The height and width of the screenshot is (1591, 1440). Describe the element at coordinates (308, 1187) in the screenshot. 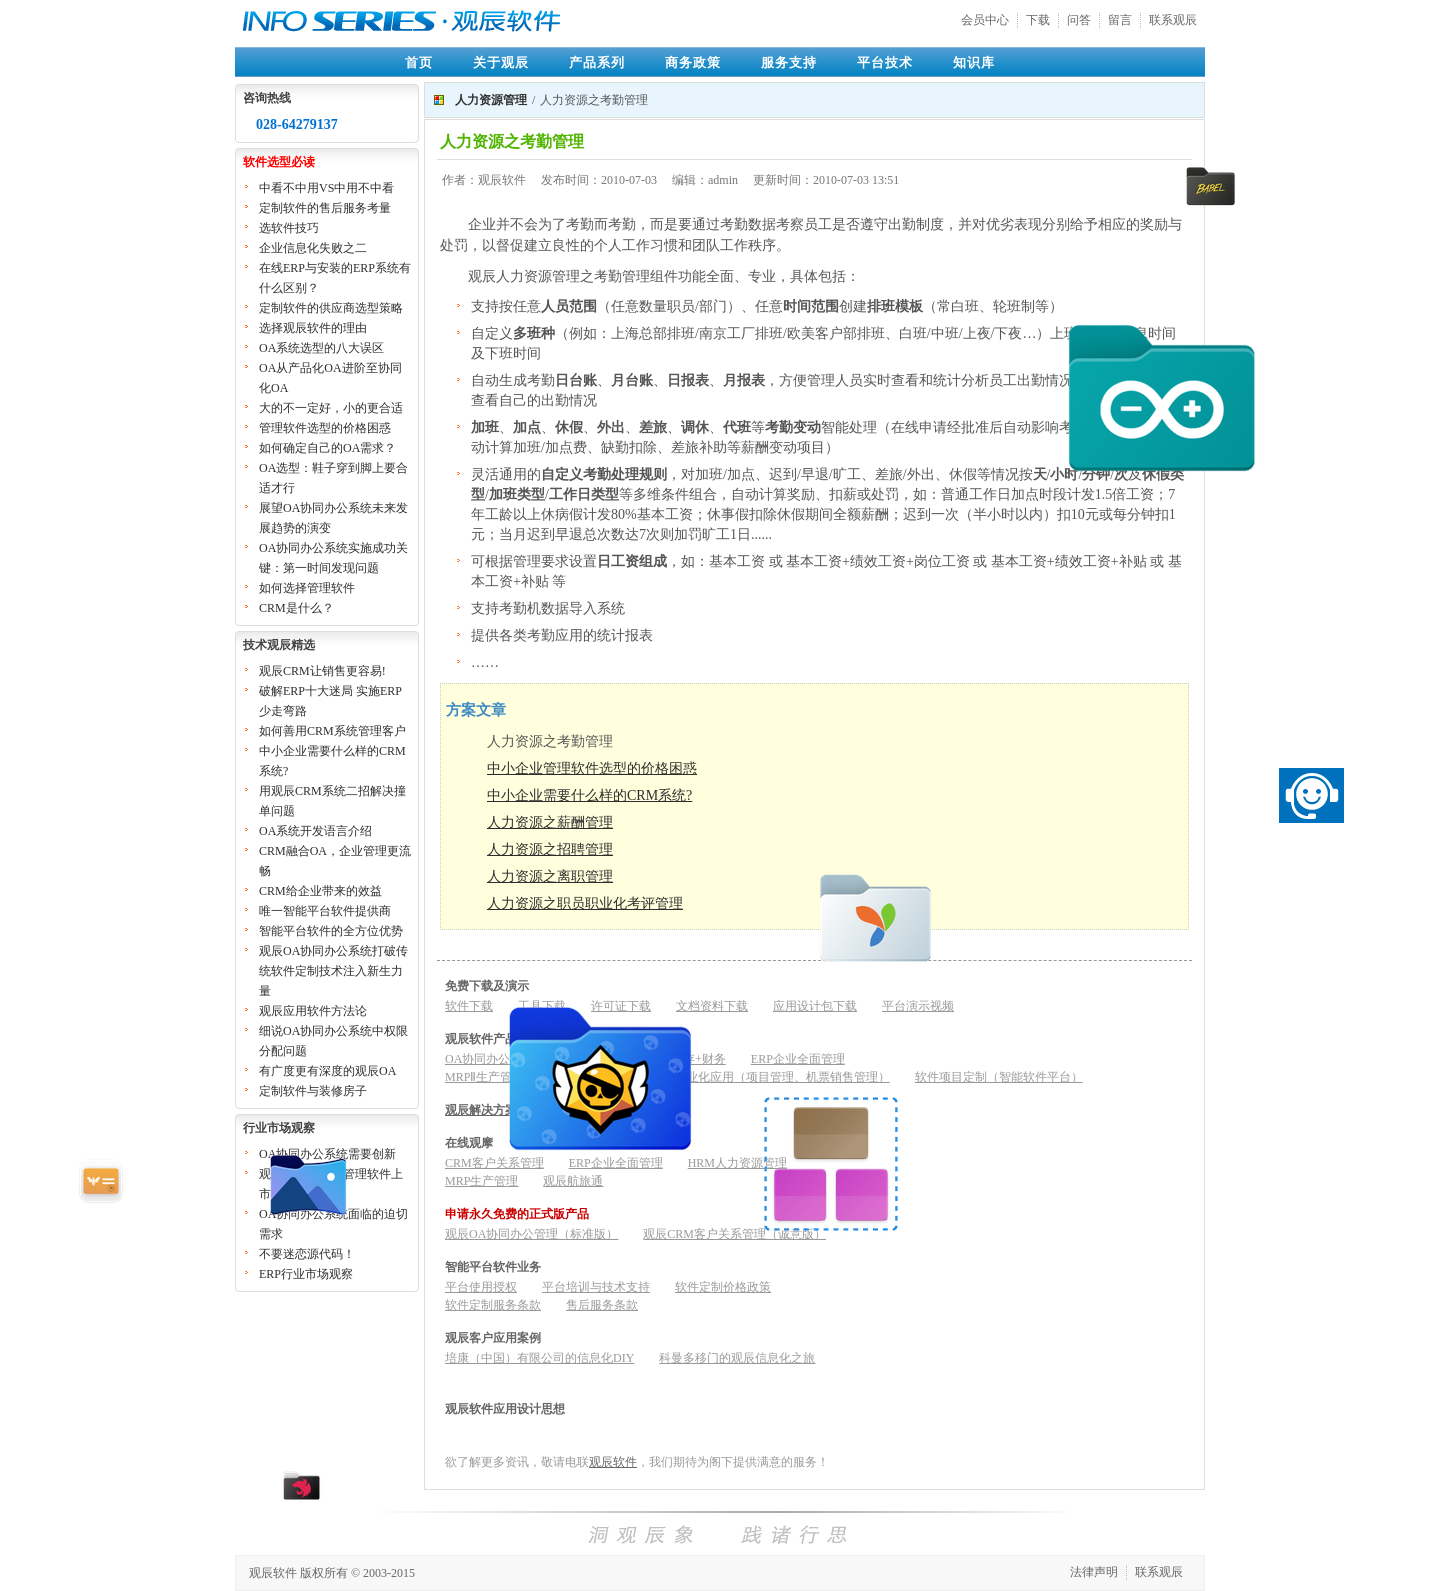

I see `open panorama photos folder` at that location.